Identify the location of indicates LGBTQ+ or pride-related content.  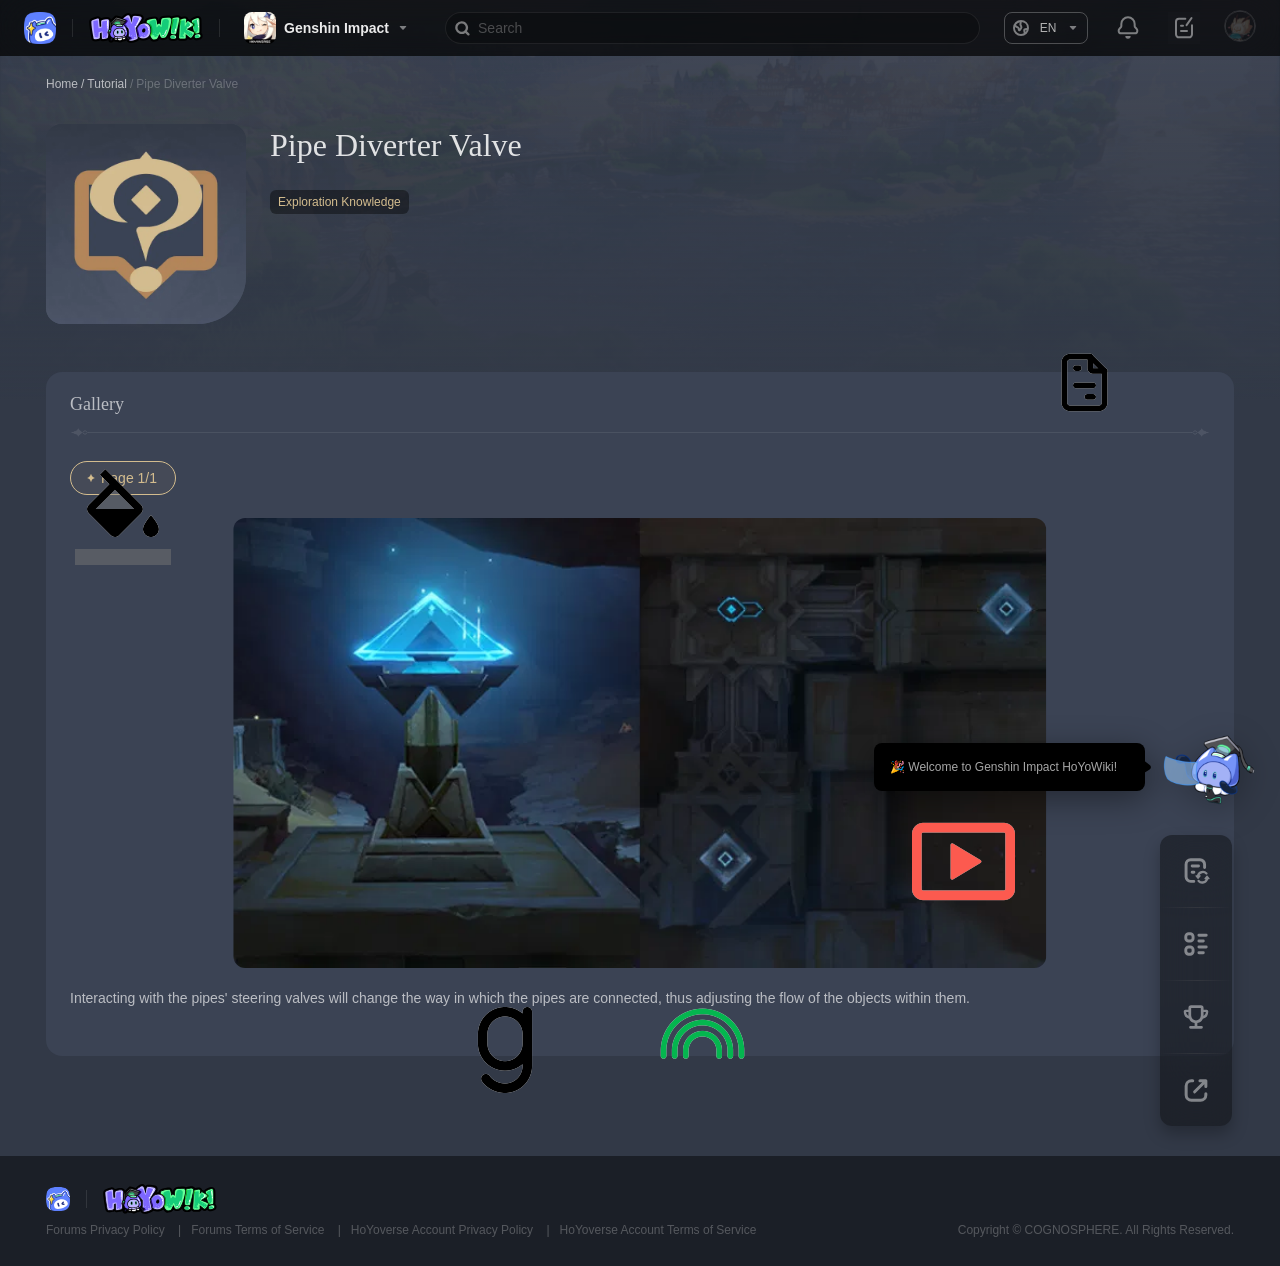
(702, 1036).